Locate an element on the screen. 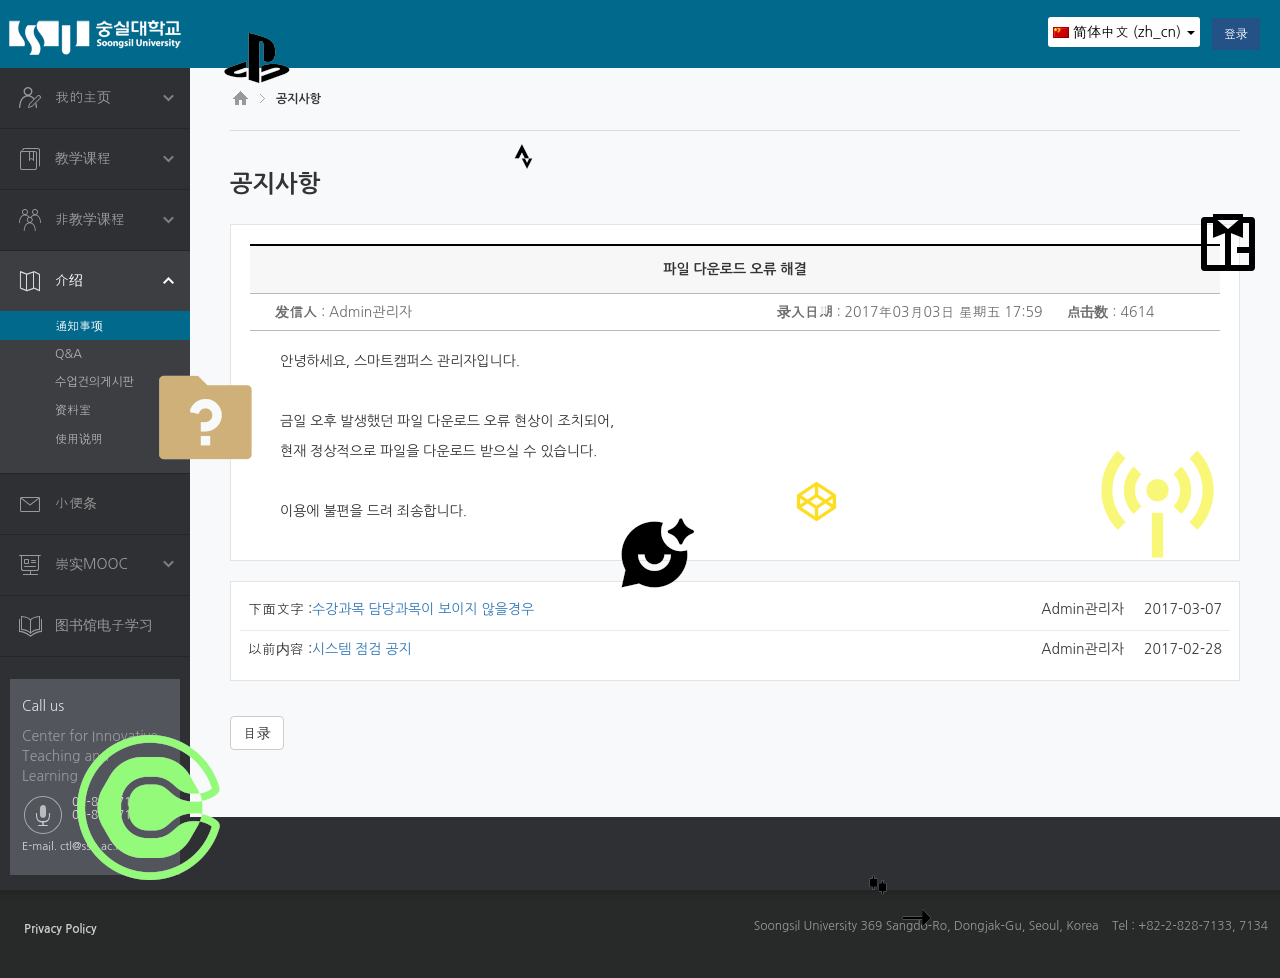  view stock market data is located at coordinates (878, 885).